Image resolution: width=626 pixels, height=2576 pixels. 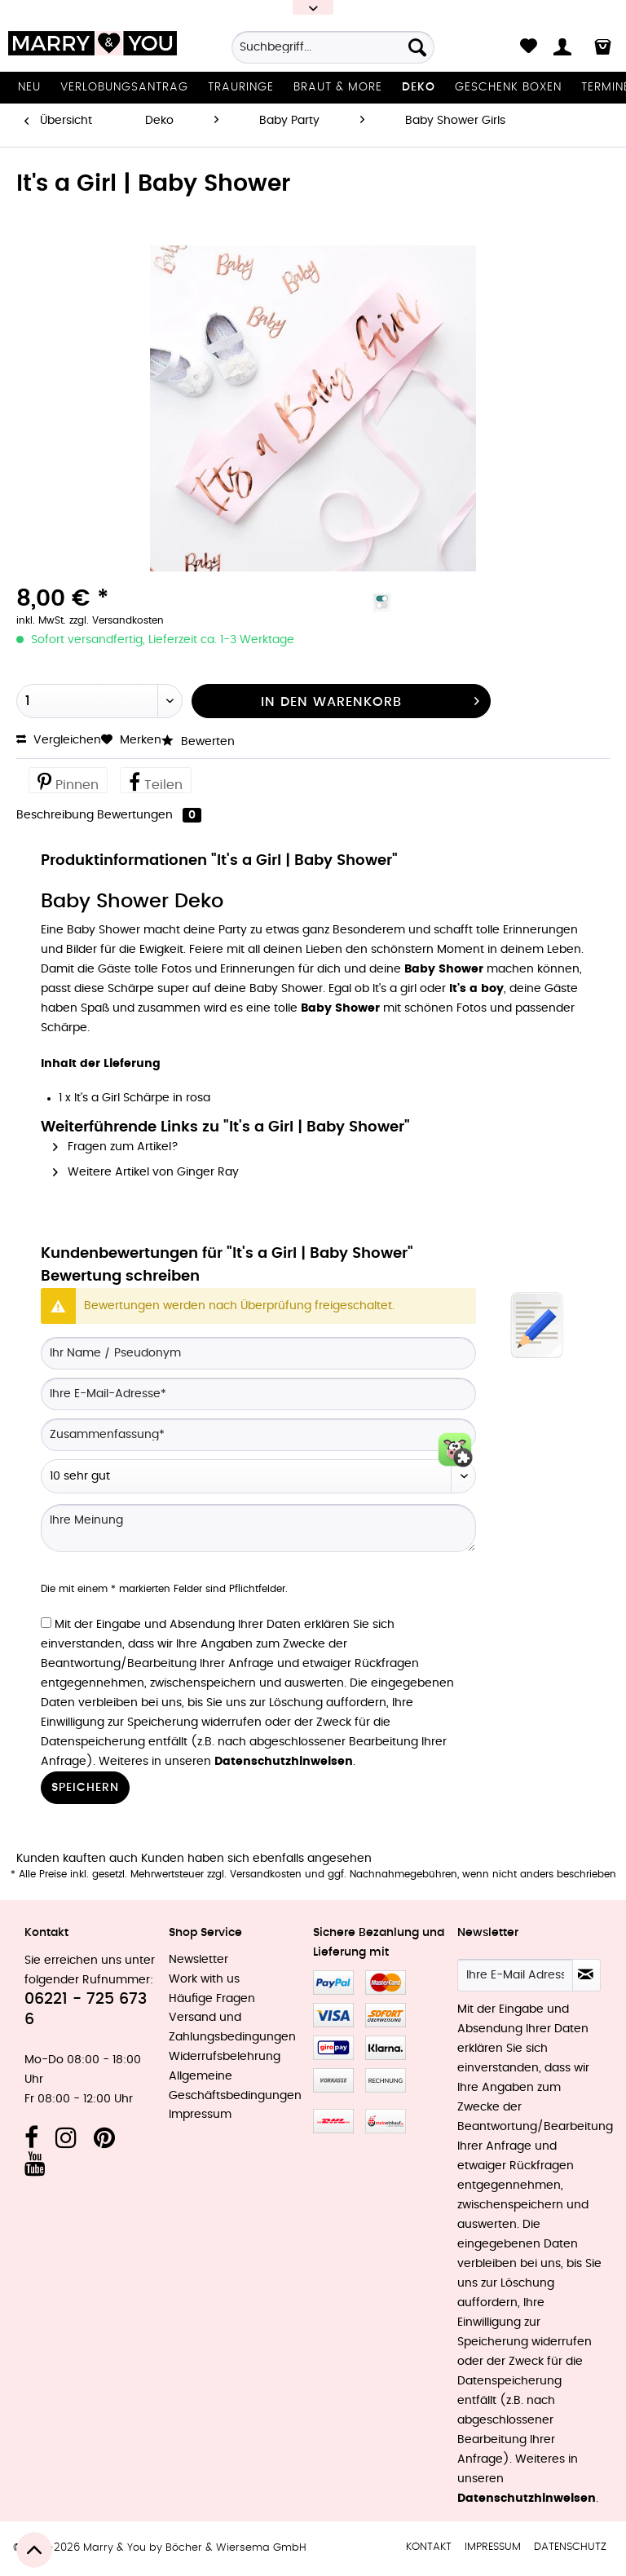 I want to click on open calf audio plugin suite, so click(x=455, y=1449).